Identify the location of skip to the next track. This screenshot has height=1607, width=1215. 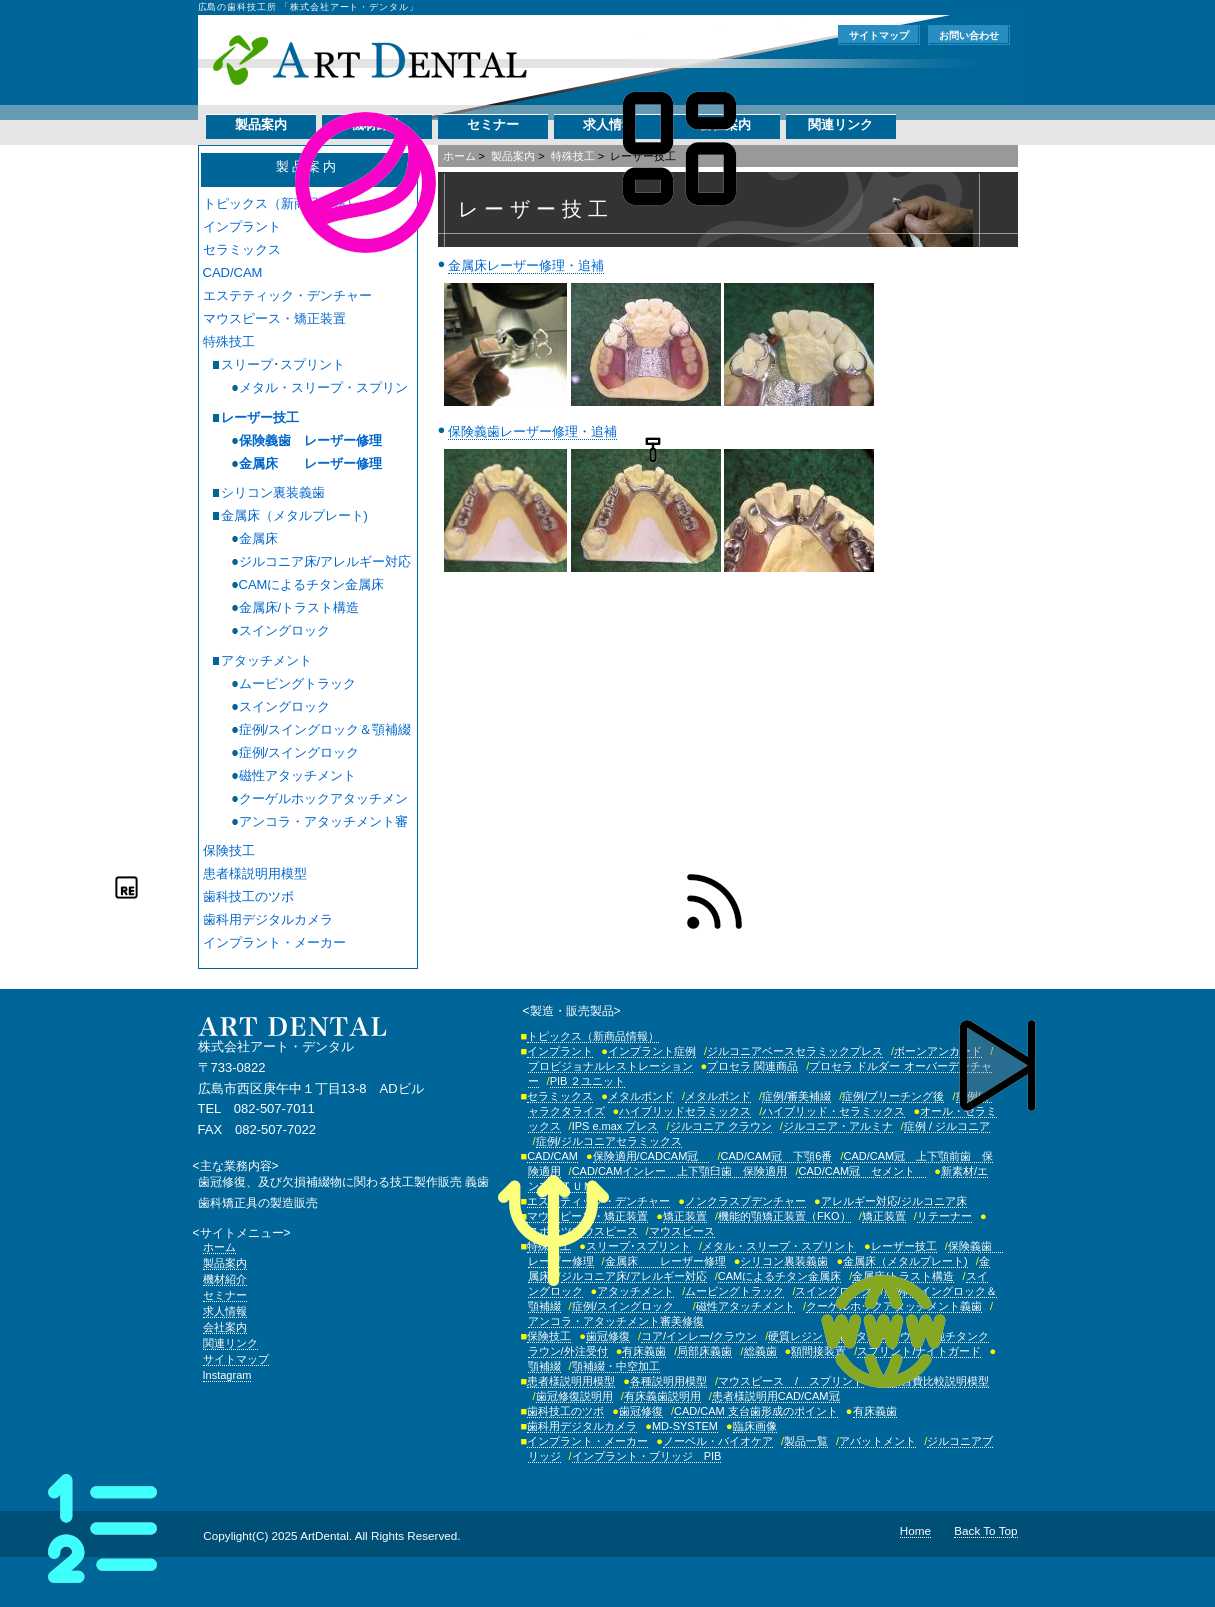
(997, 1065).